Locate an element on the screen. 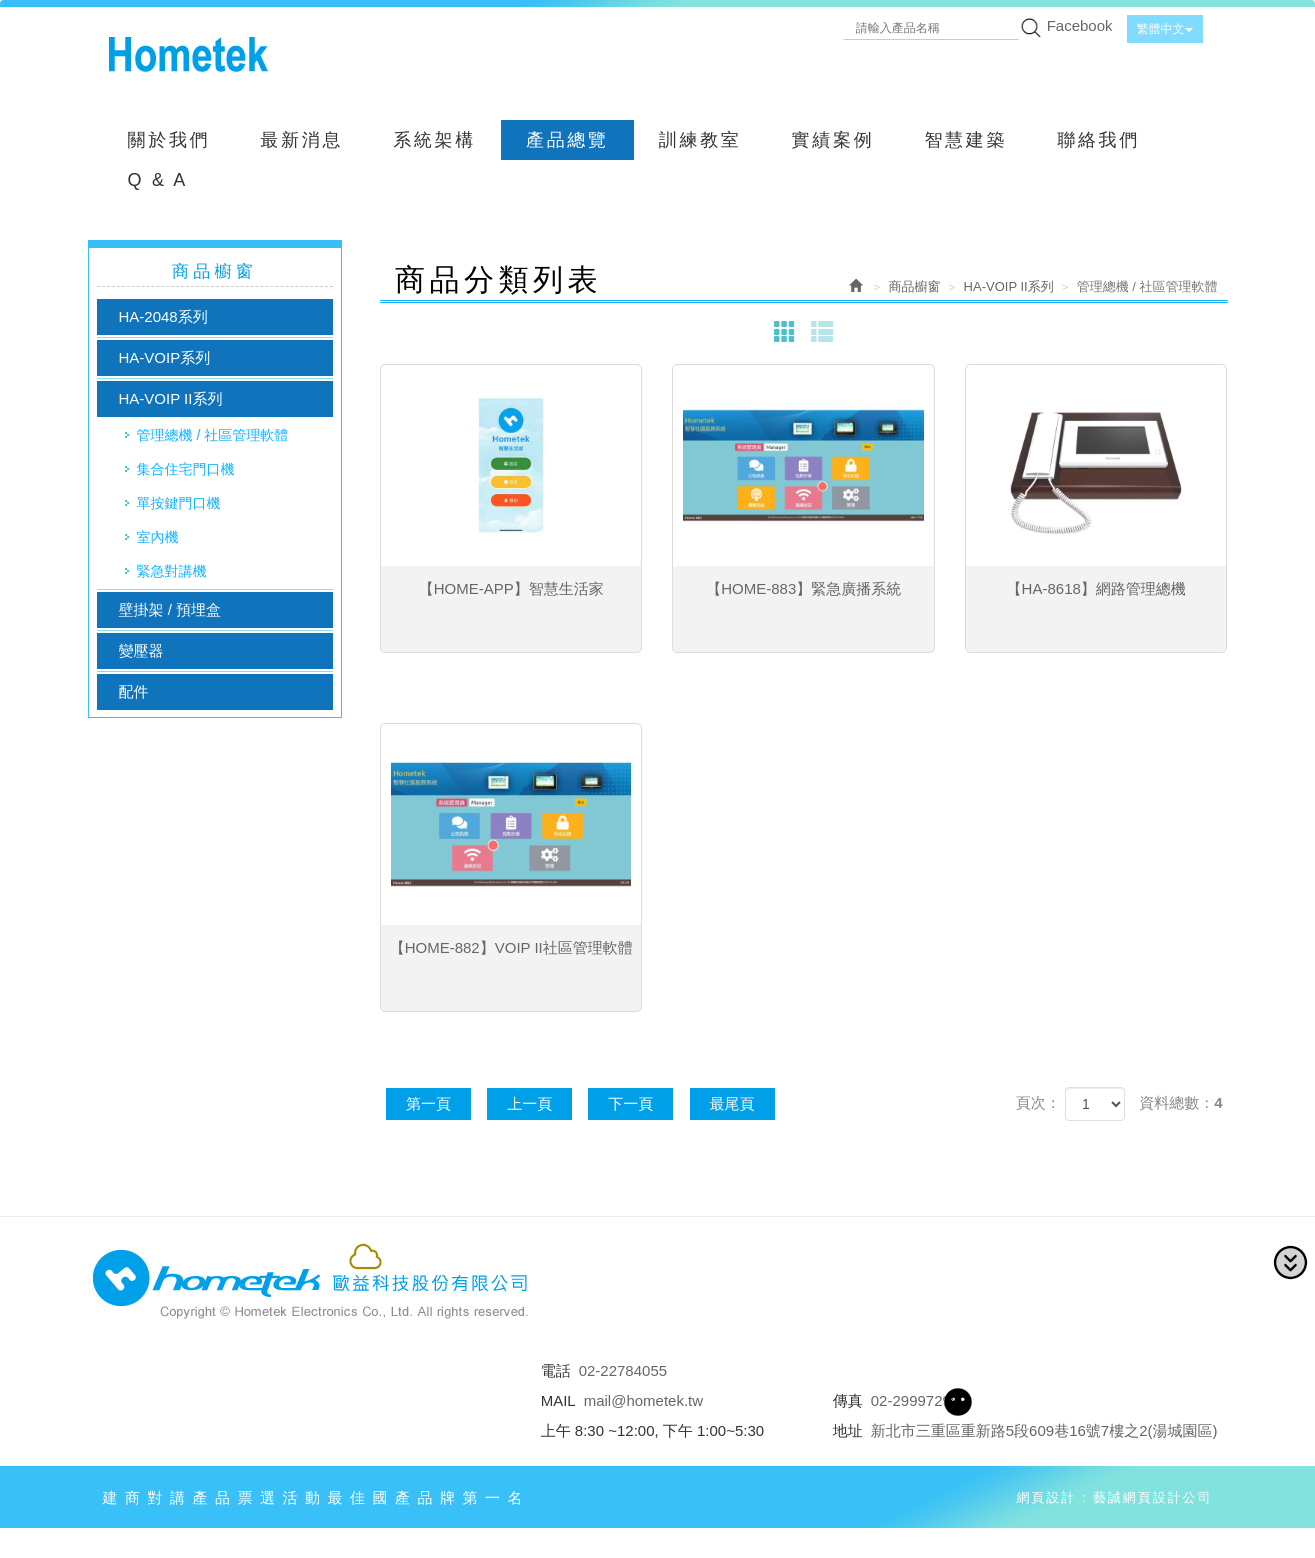  expand to show more content below is located at coordinates (1290, 1262).